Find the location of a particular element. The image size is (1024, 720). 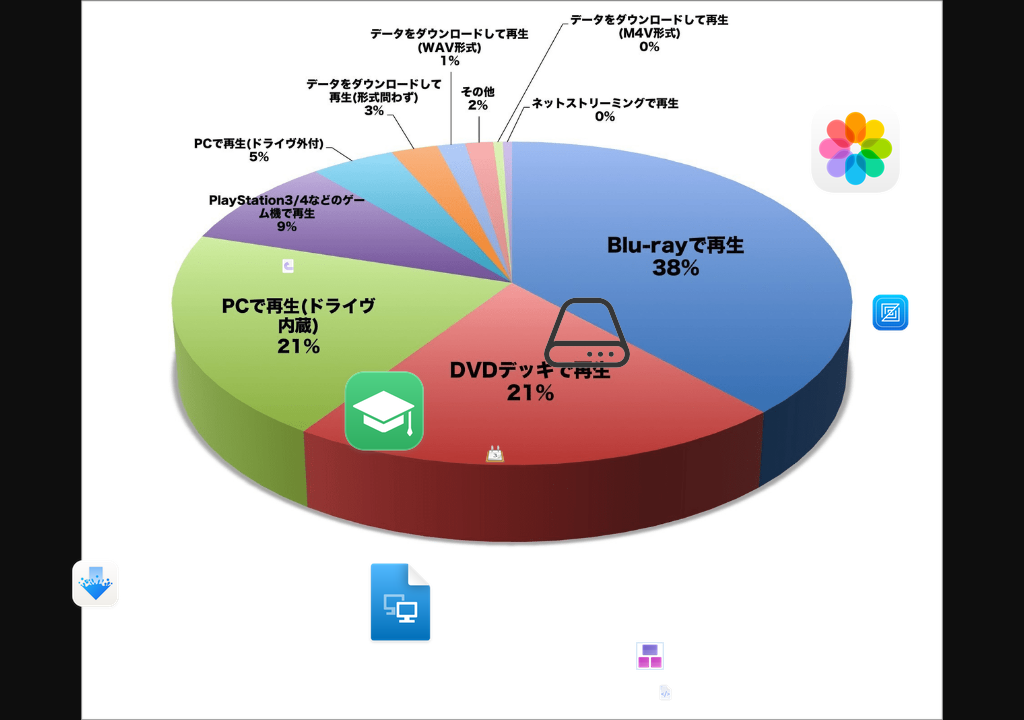

access hard drive or storage device is located at coordinates (587, 330).